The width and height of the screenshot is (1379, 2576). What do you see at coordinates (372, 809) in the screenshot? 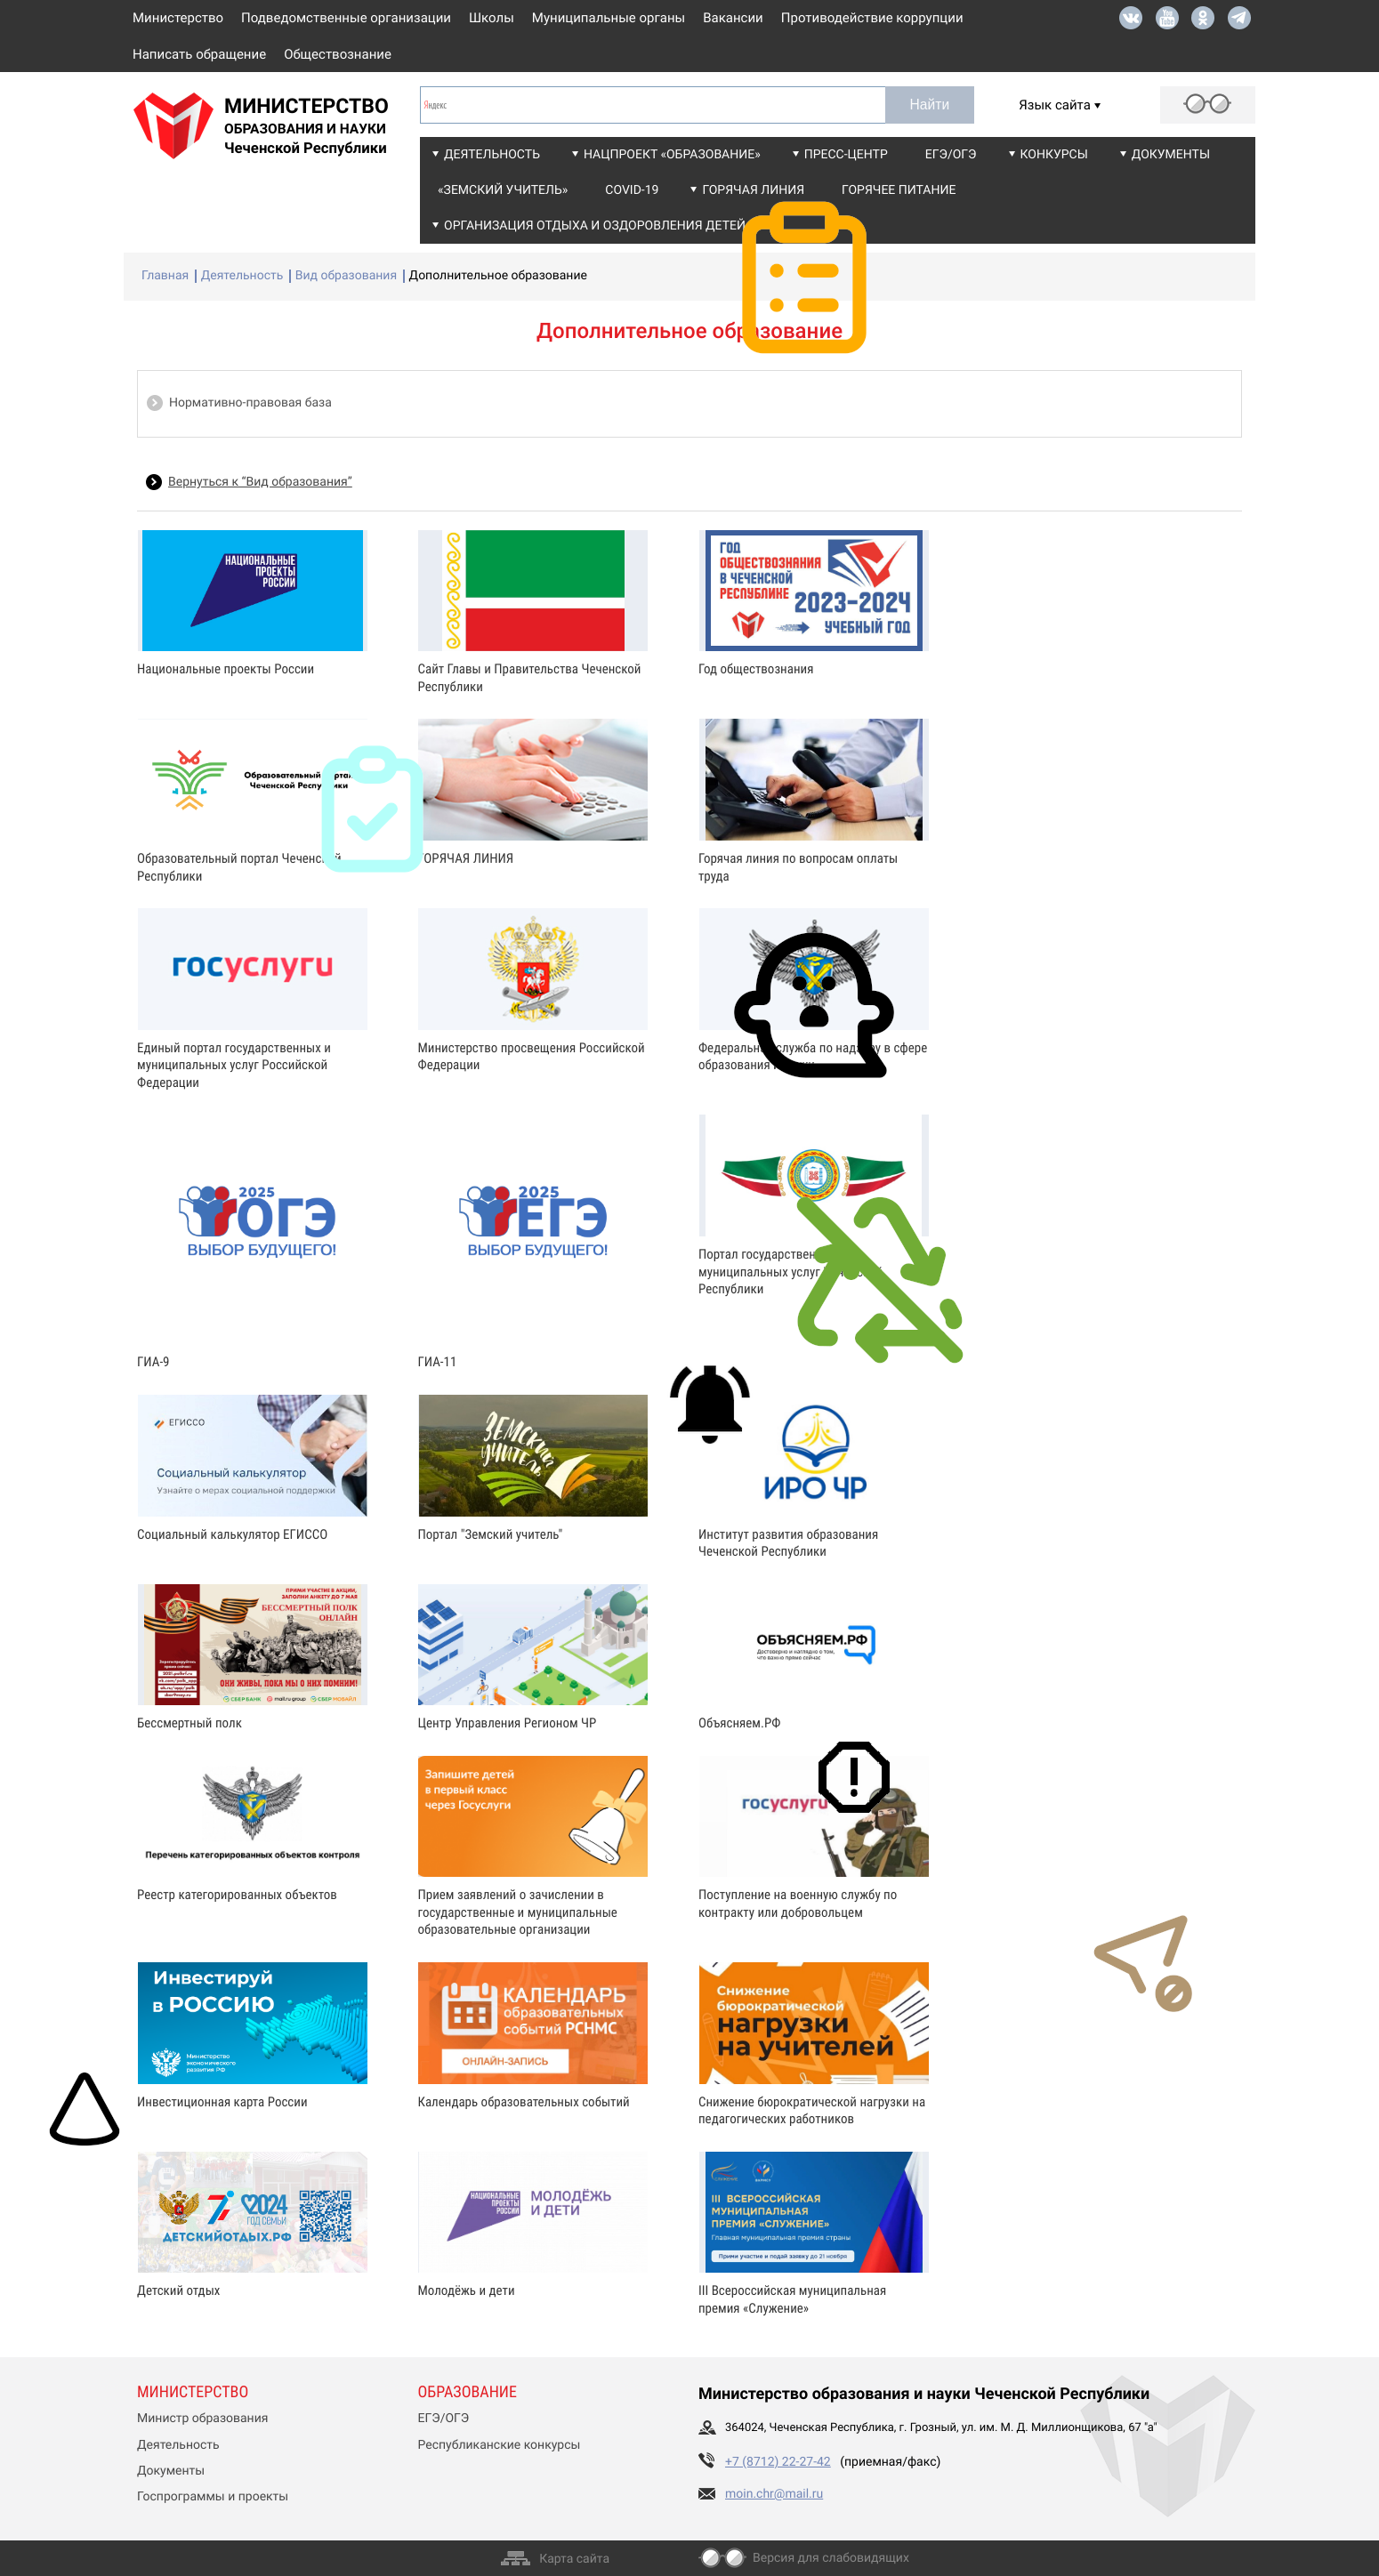
I see `mark task as complete` at bounding box center [372, 809].